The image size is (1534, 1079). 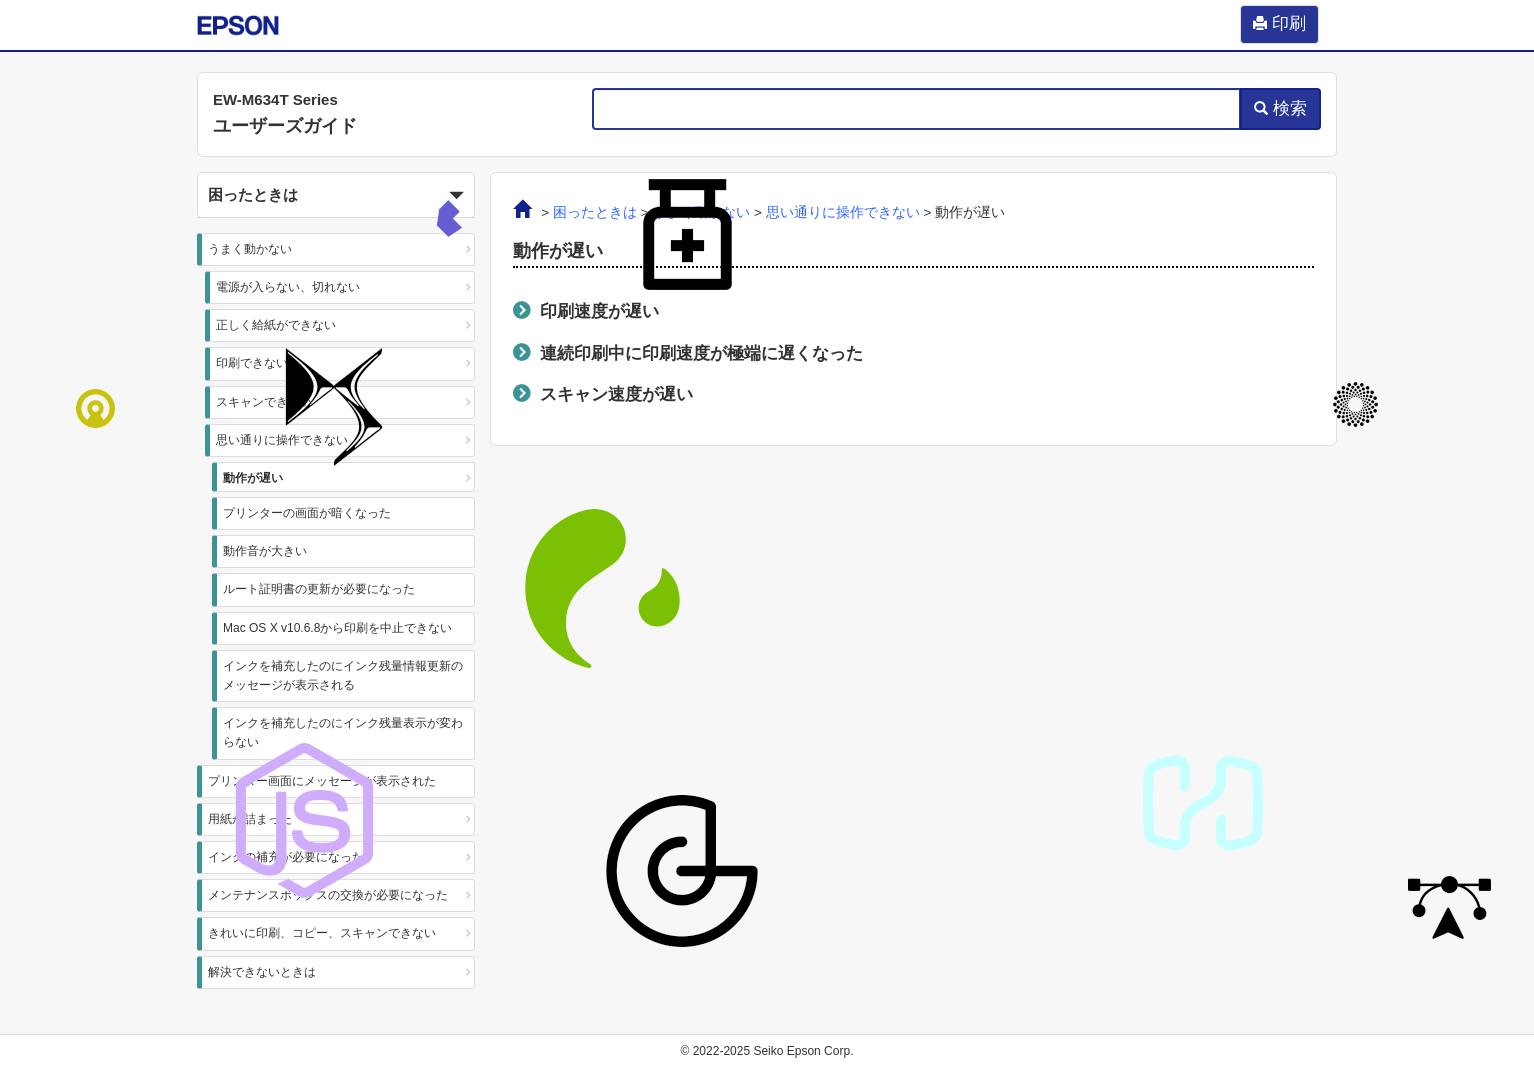 What do you see at coordinates (602, 588) in the screenshot?
I see `taichi programming language logo` at bounding box center [602, 588].